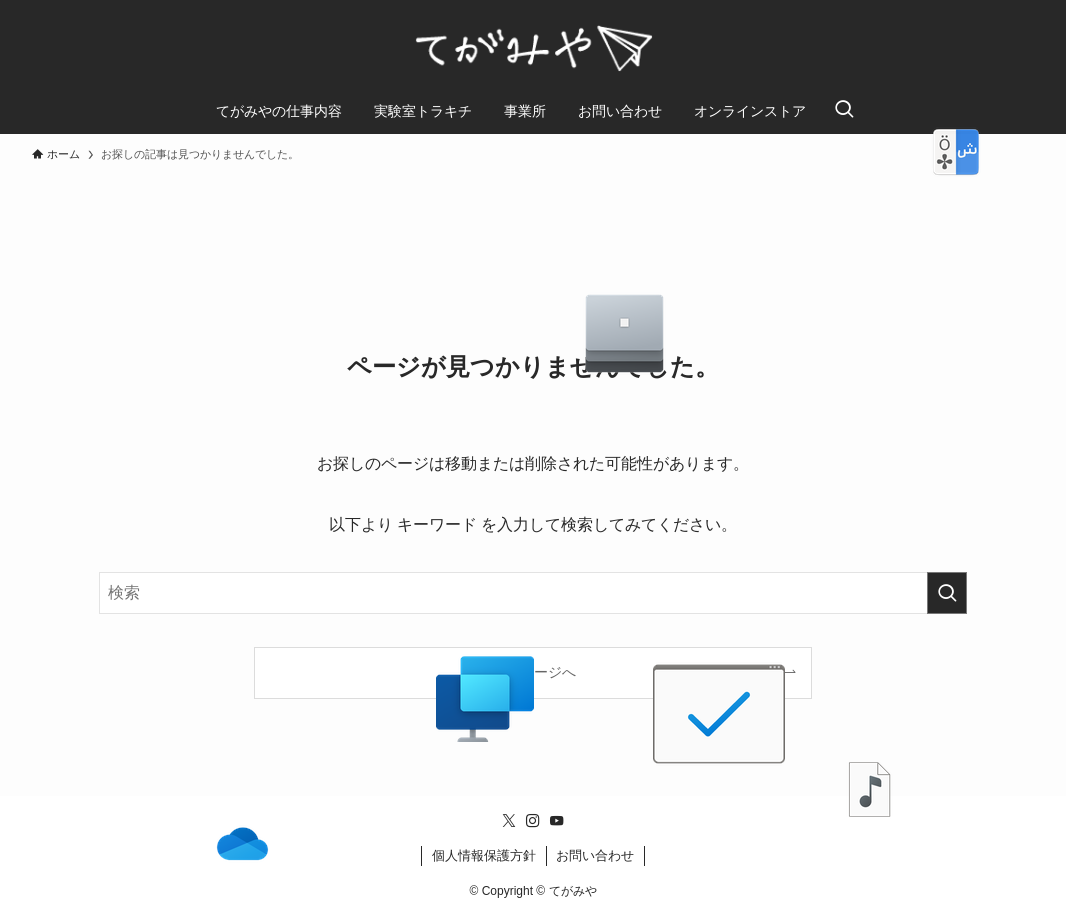  I want to click on open microsoft onedrive, so click(242, 843).